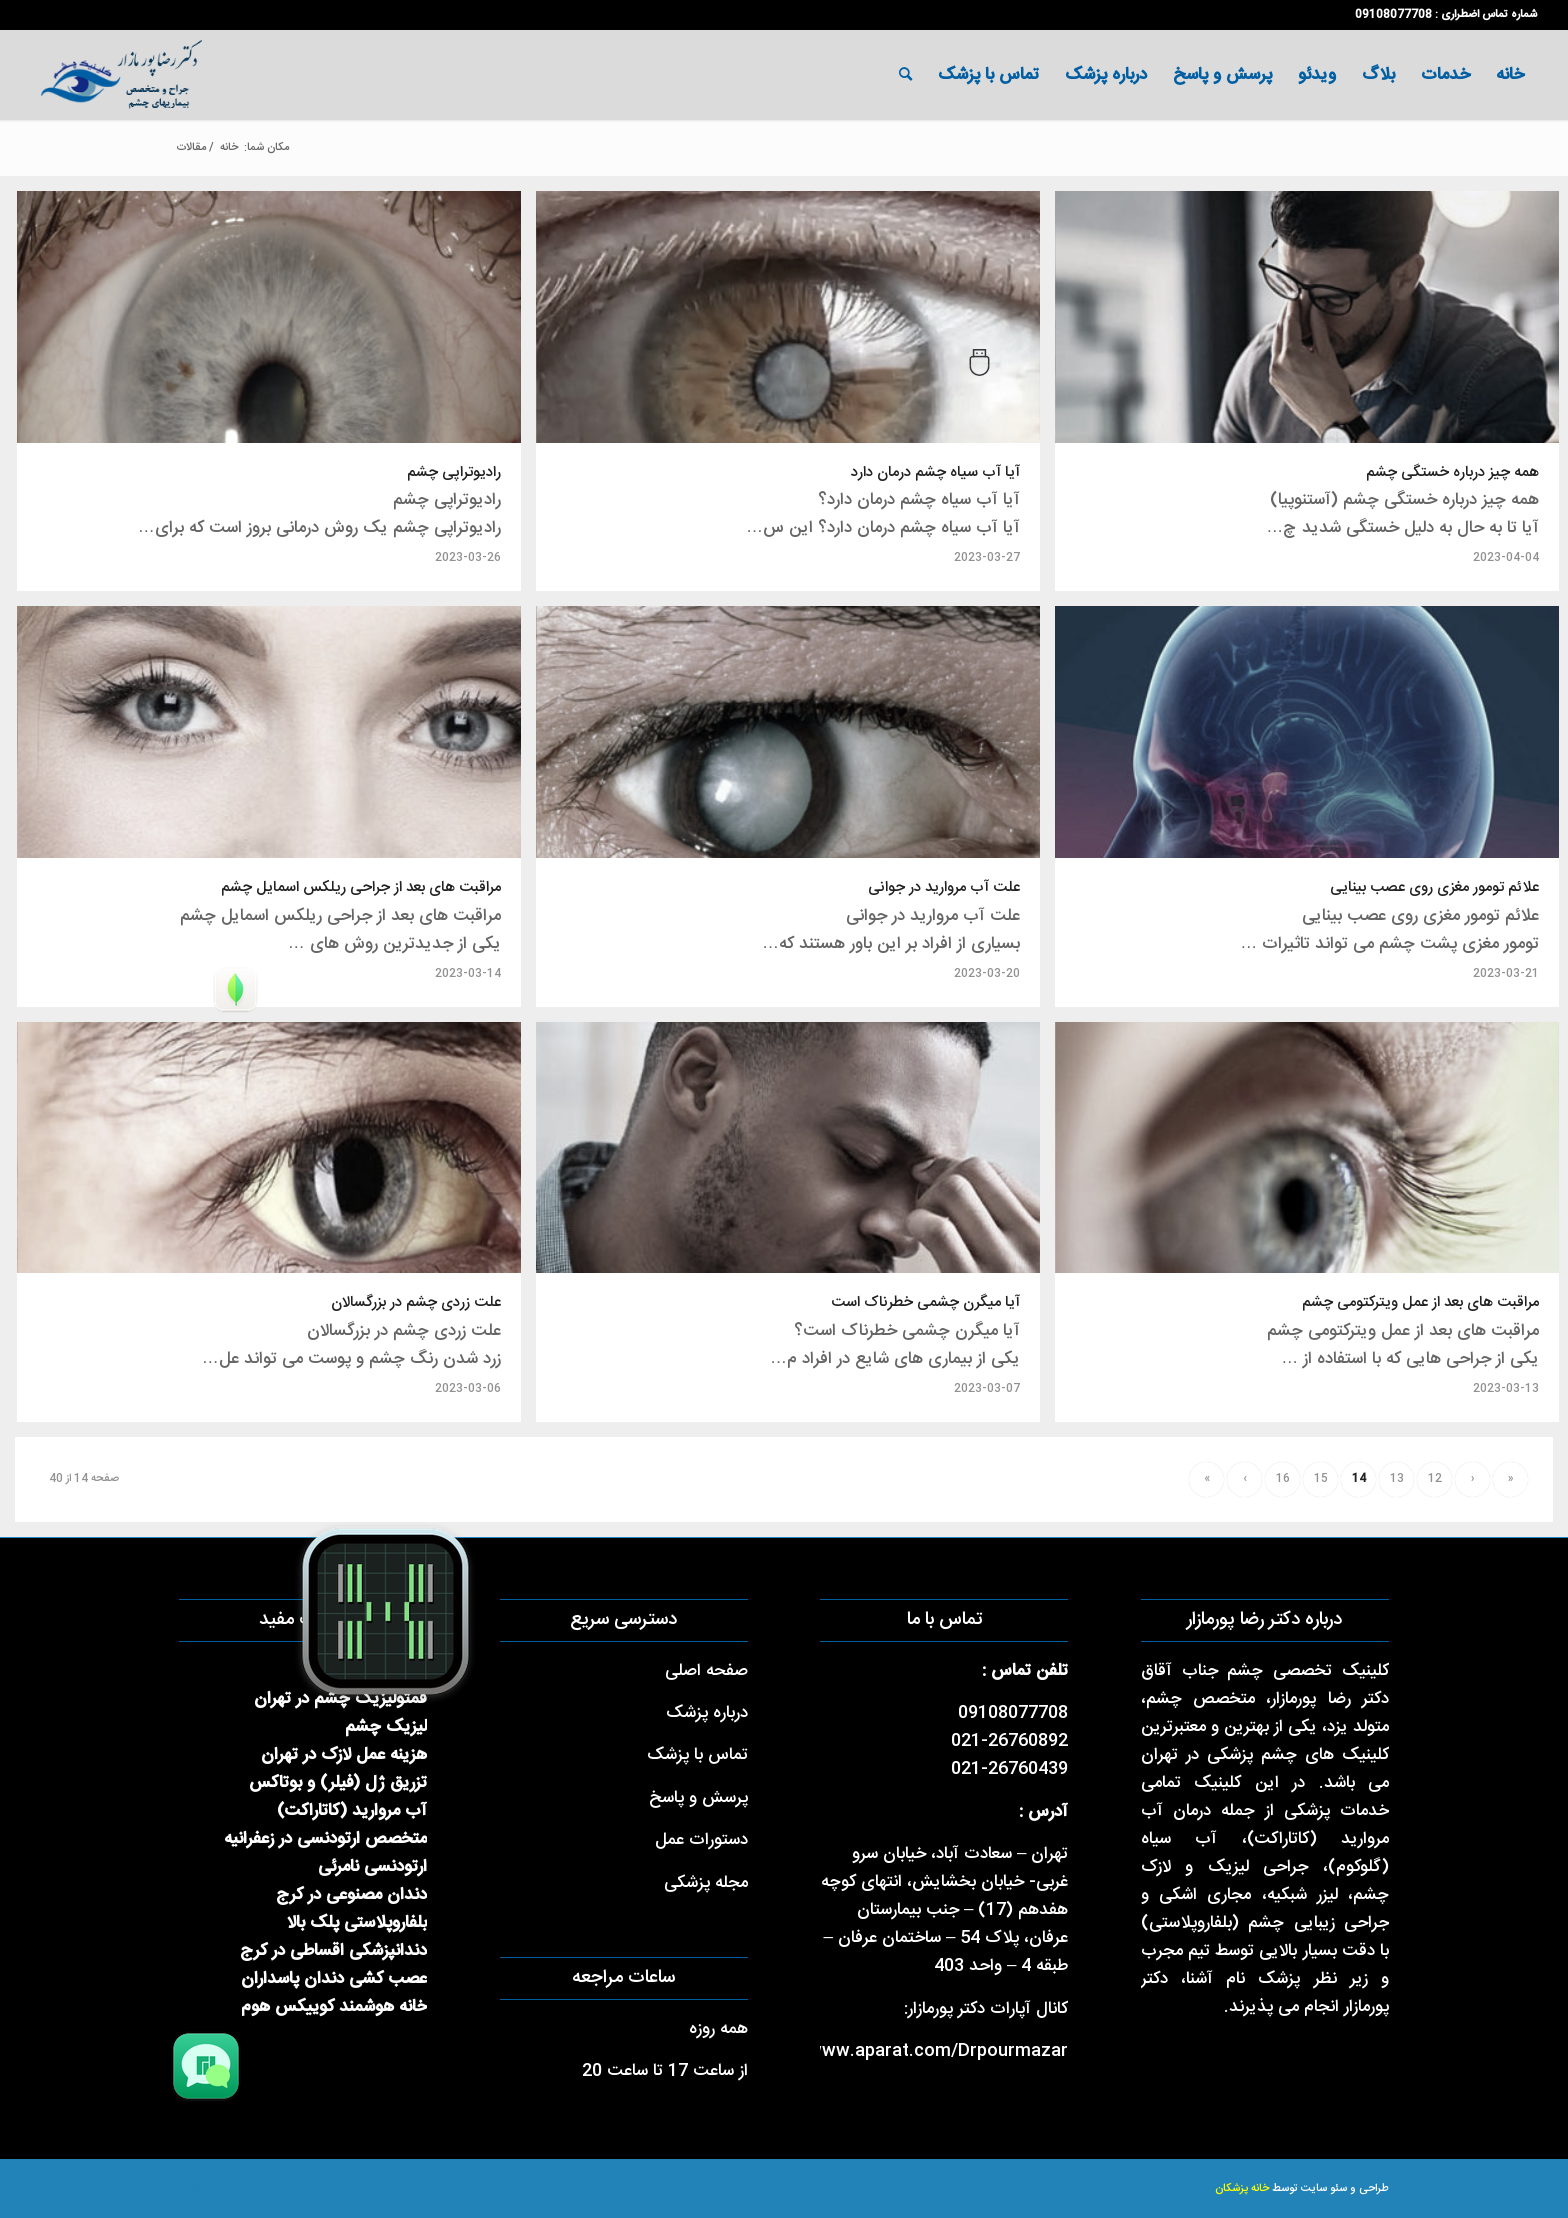 The width and height of the screenshot is (1568, 2218). I want to click on access connected USB drive, so click(979, 362).